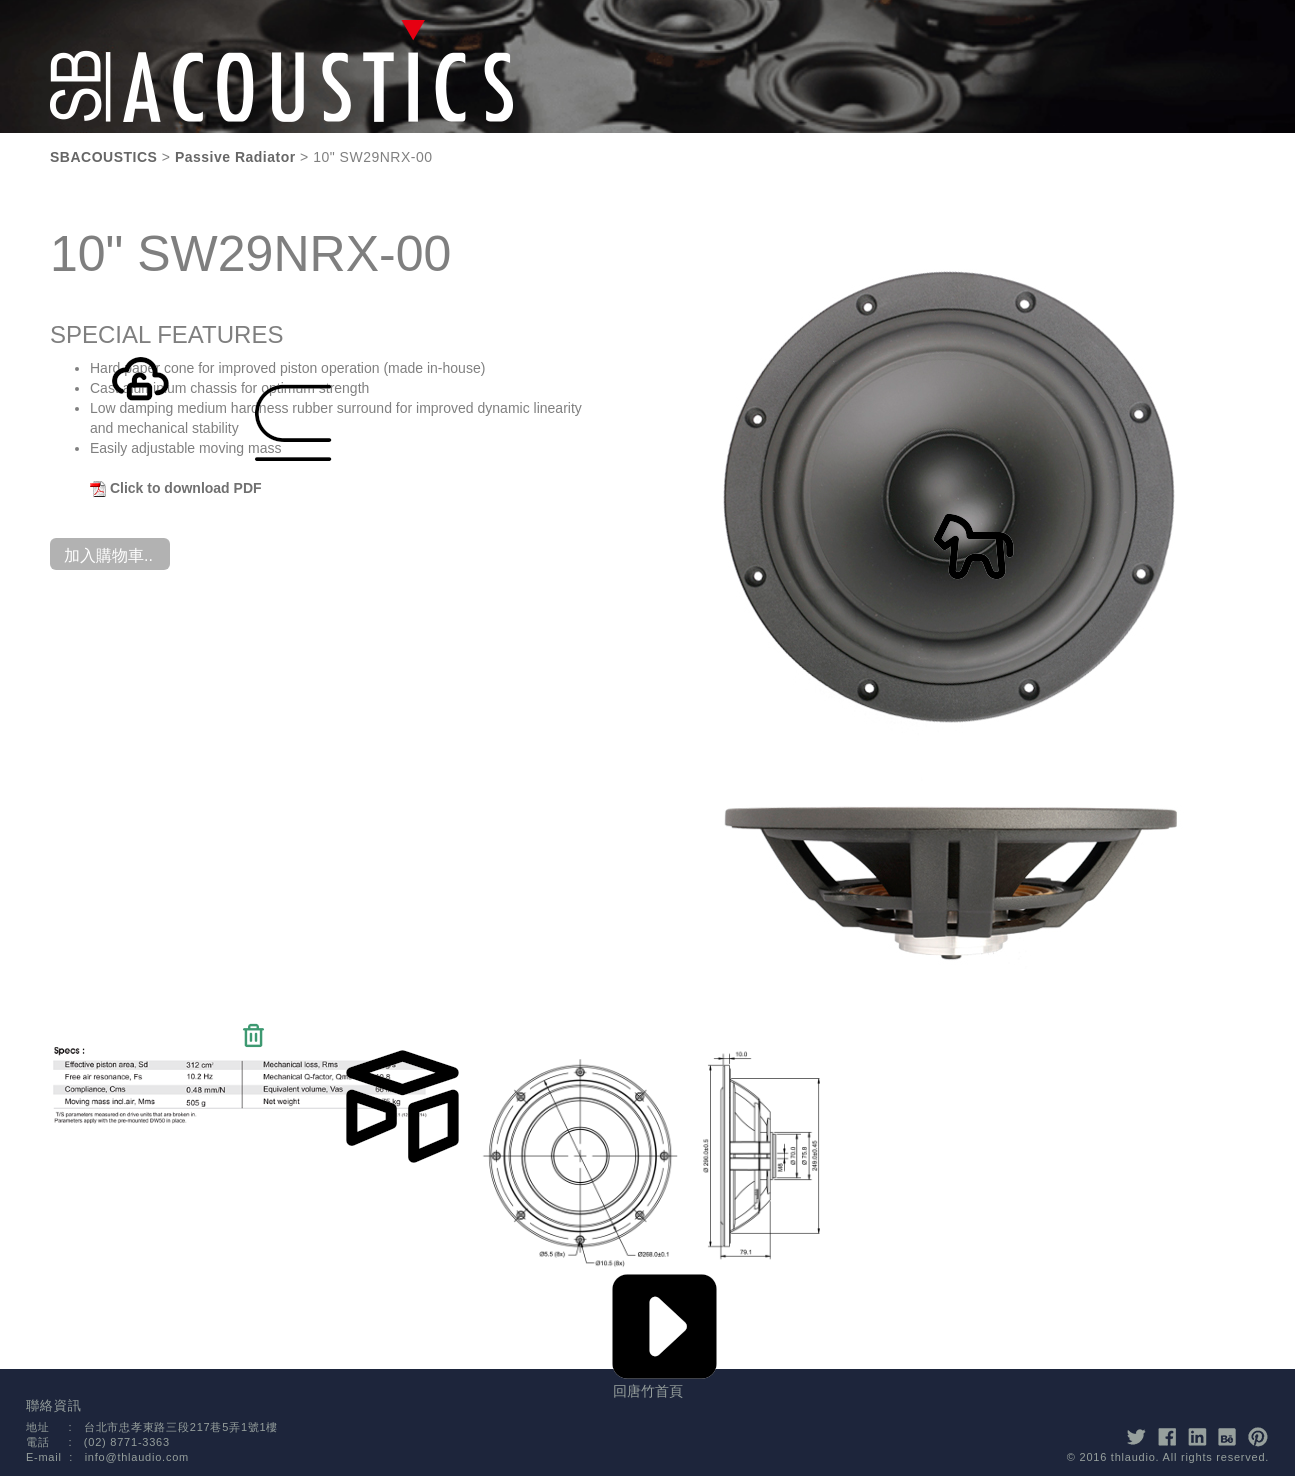 The width and height of the screenshot is (1295, 1476). What do you see at coordinates (253, 1036) in the screenshot?
I see `delete selected item` at bounding box center [253, 1036].